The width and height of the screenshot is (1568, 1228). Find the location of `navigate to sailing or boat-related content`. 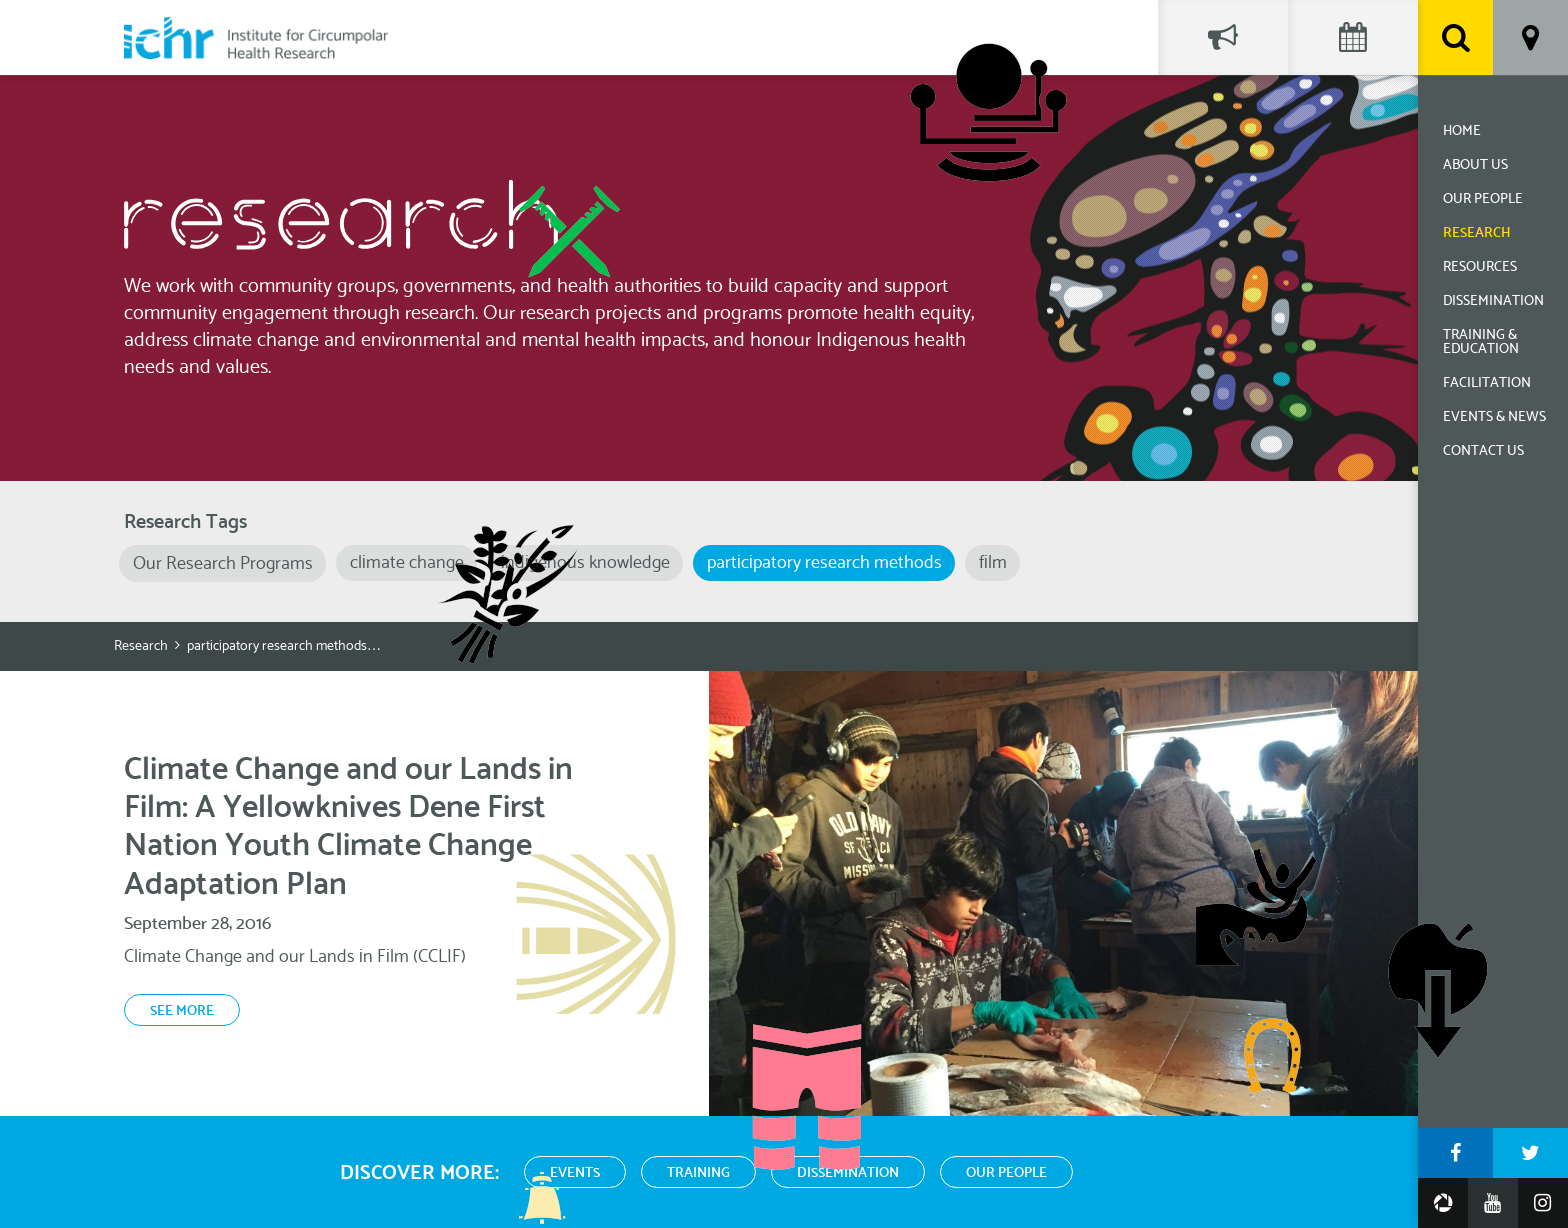

navigate to sailing or boat-related content is located at coordinates (542, 1198).